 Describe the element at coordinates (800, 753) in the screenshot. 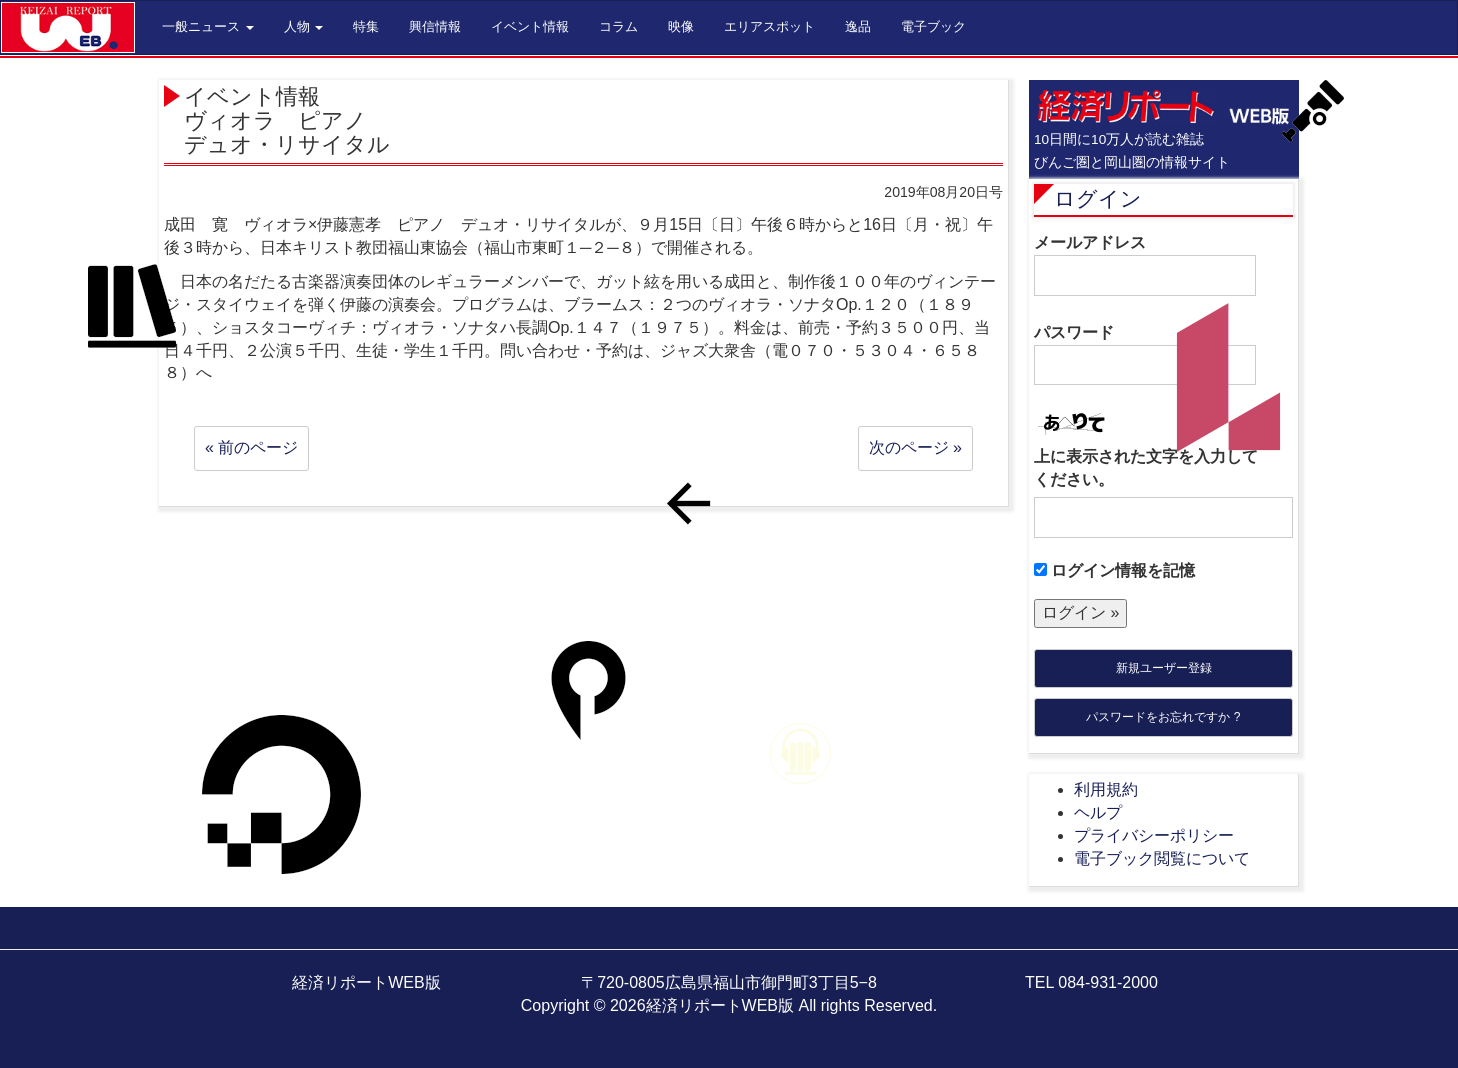

I see `open audiobookshelf app` at that location.